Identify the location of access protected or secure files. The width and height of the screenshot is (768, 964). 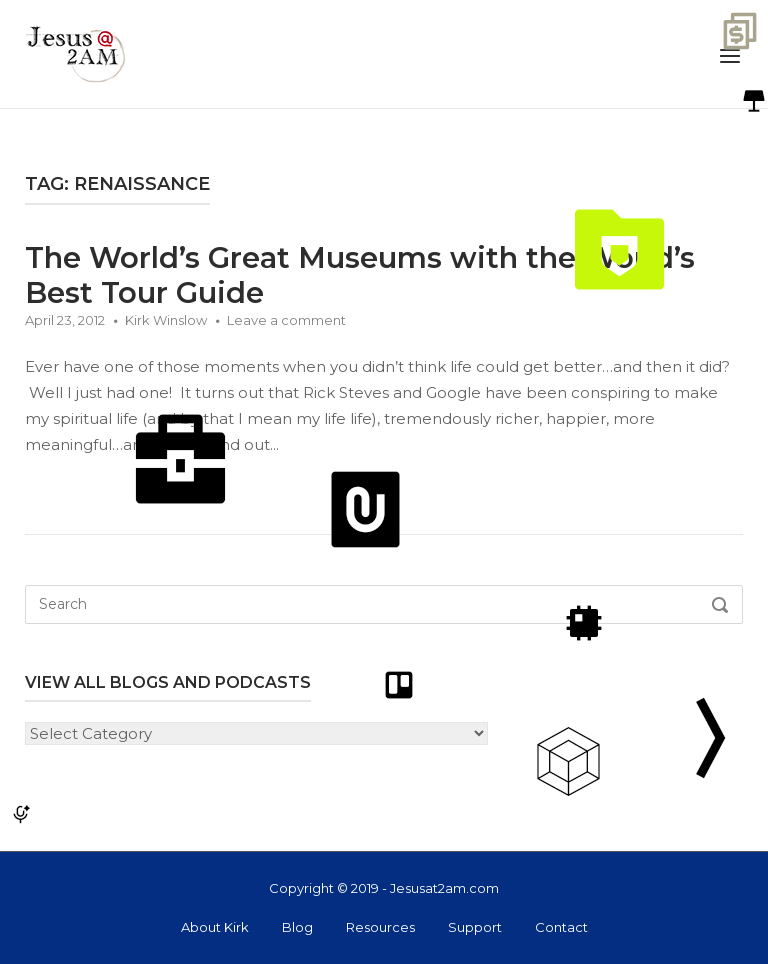
(619, 249).